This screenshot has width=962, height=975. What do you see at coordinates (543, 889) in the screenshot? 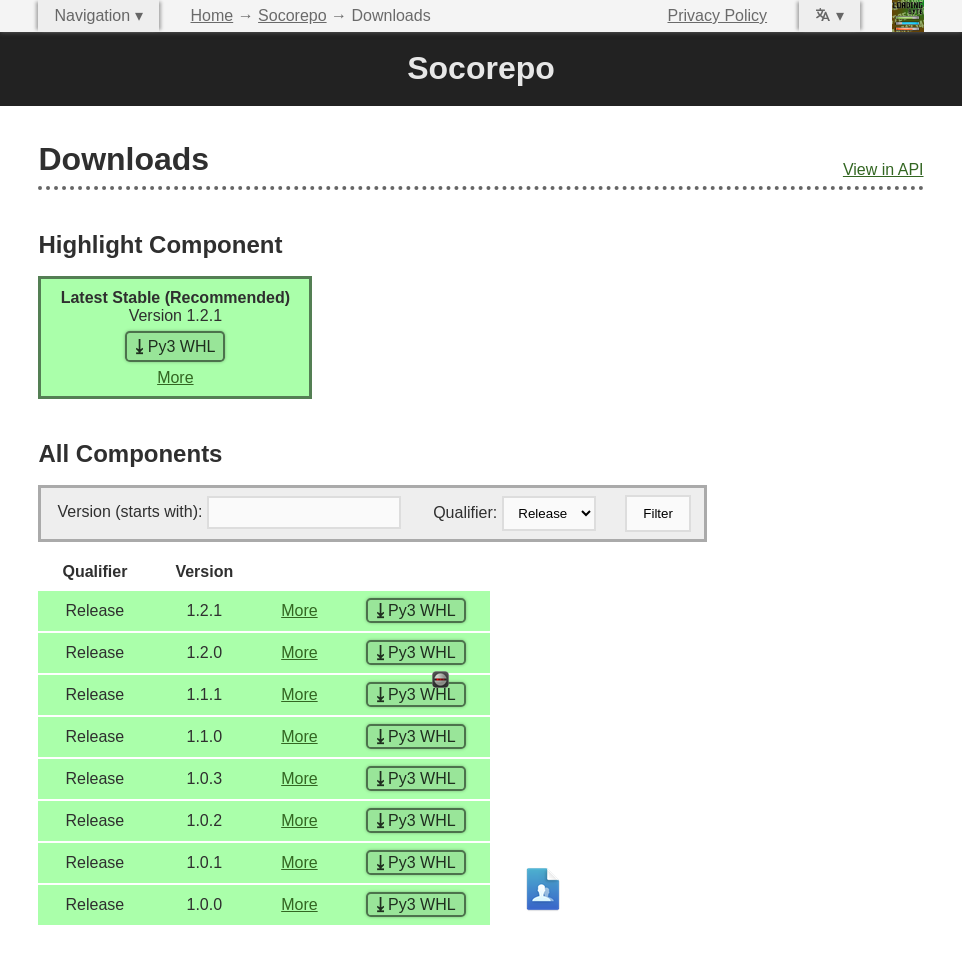
I see `user data or contacts file` at bounding box center [543, 889].